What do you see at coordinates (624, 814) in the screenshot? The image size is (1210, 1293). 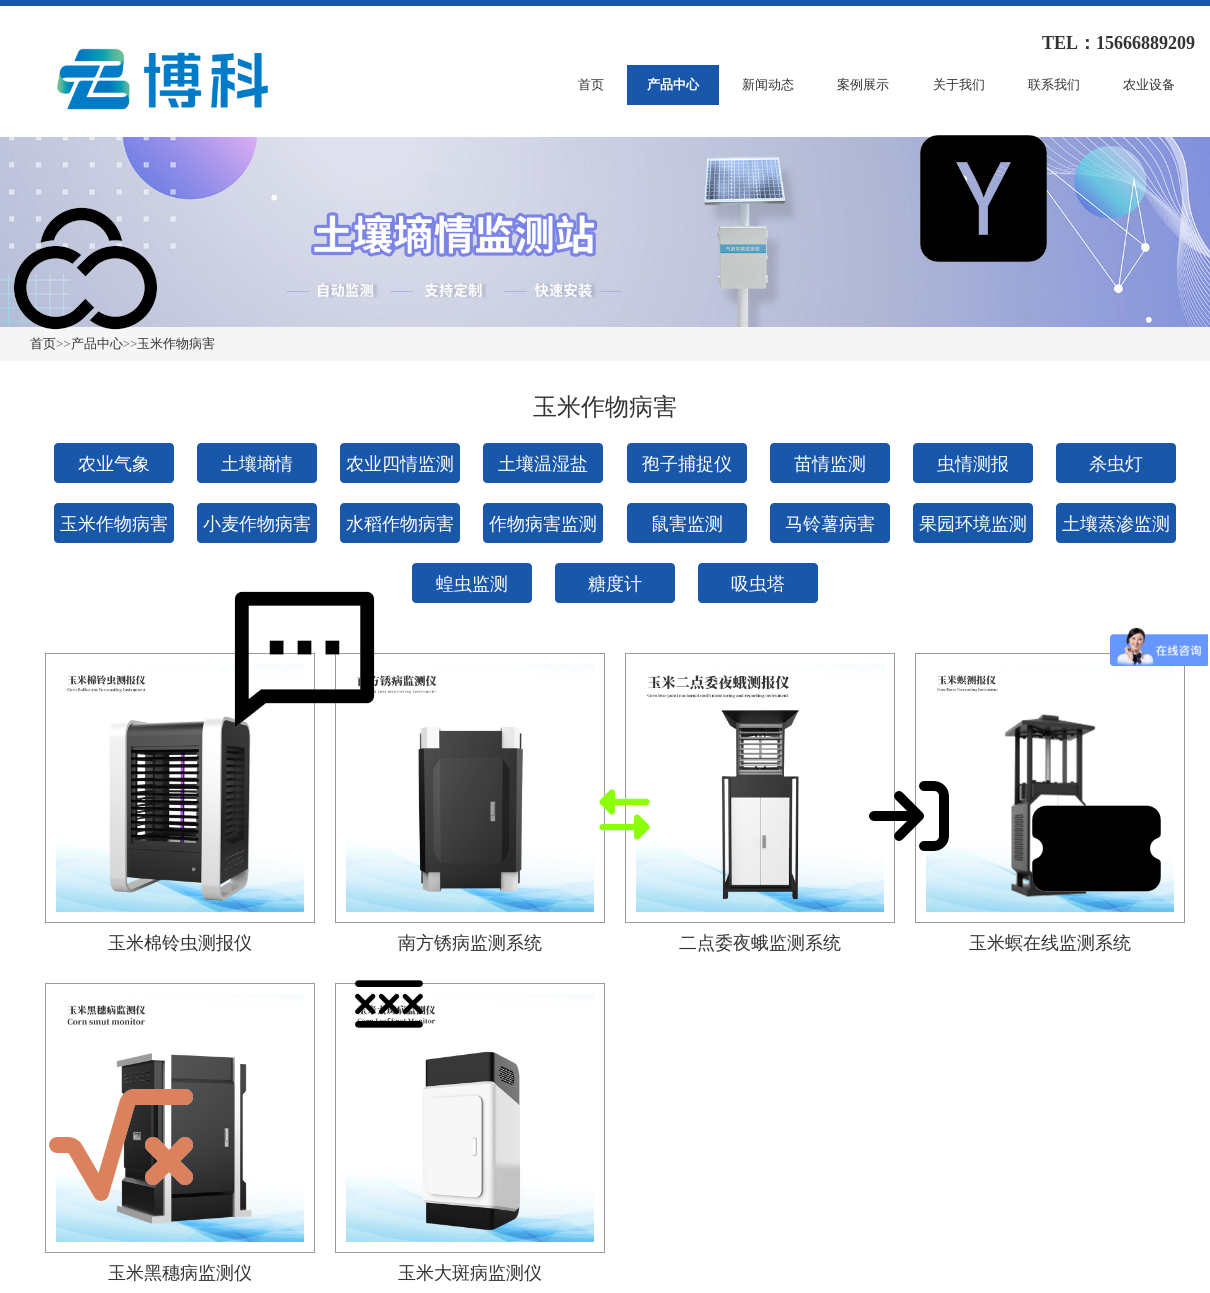 I see `resize or adjust width horizontally` at bounding box center [624, 814].